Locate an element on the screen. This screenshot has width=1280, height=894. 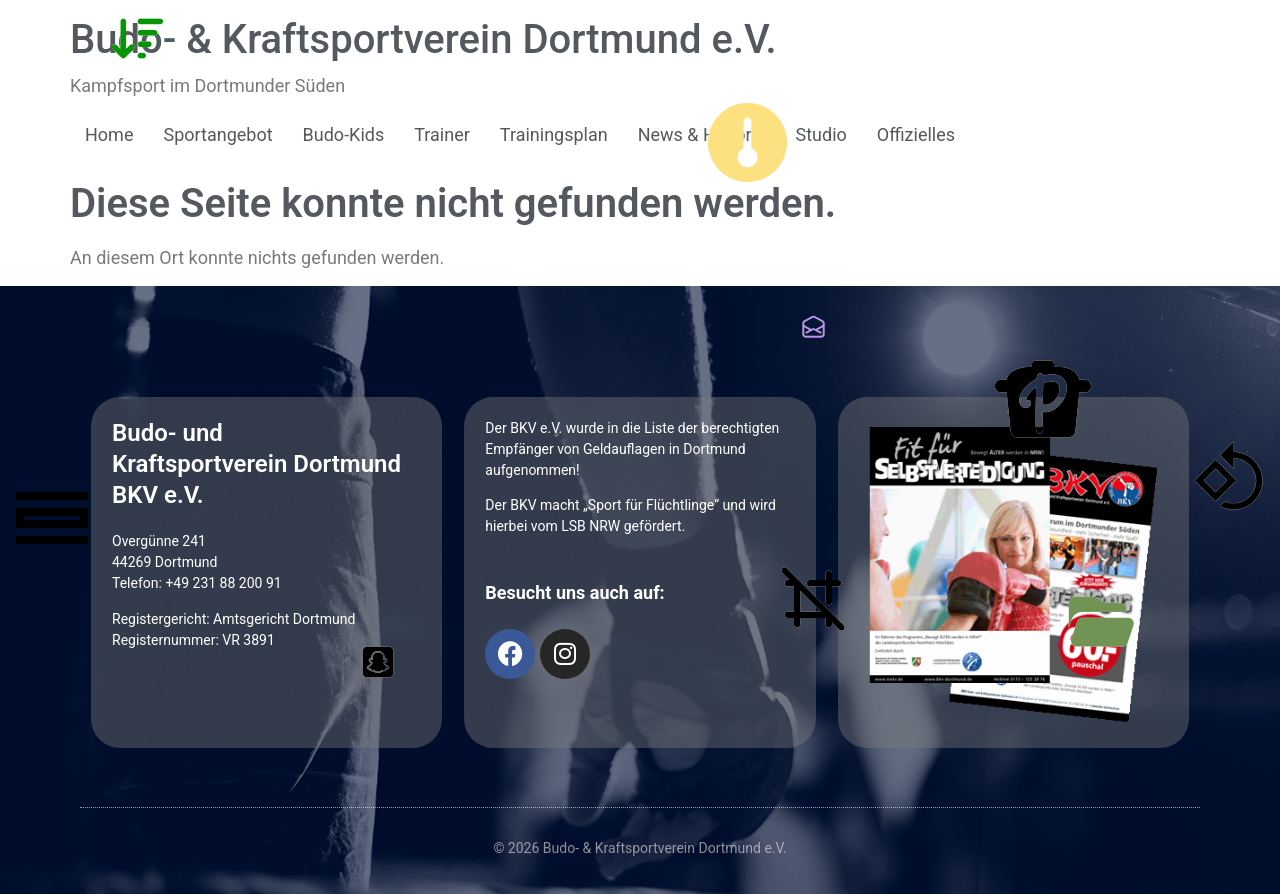
sort items in ascending order is located at coordinates (137, 38).